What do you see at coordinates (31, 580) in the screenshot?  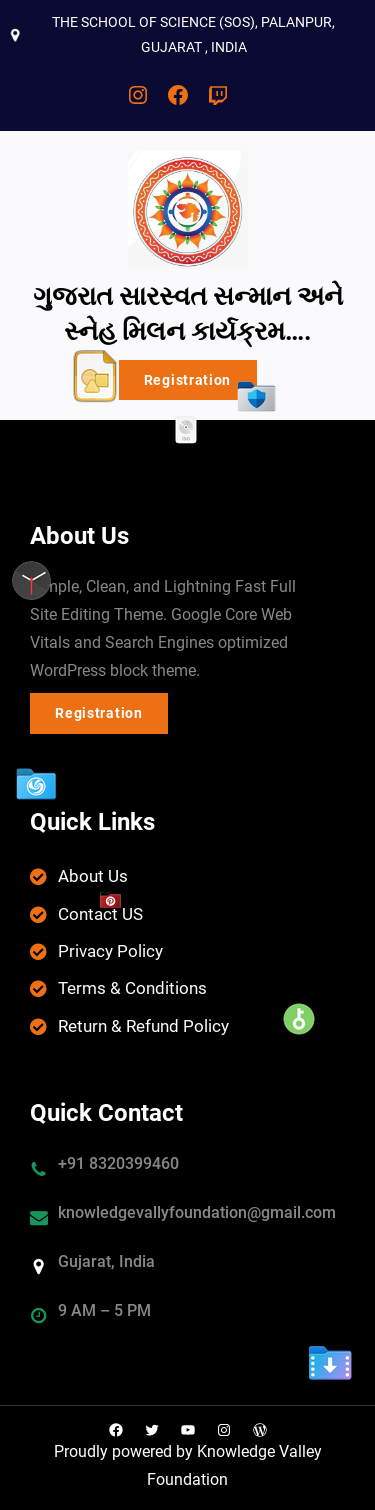 I see `indicates a time-sensitive or urgent notification` at bounding box center [31, 580].